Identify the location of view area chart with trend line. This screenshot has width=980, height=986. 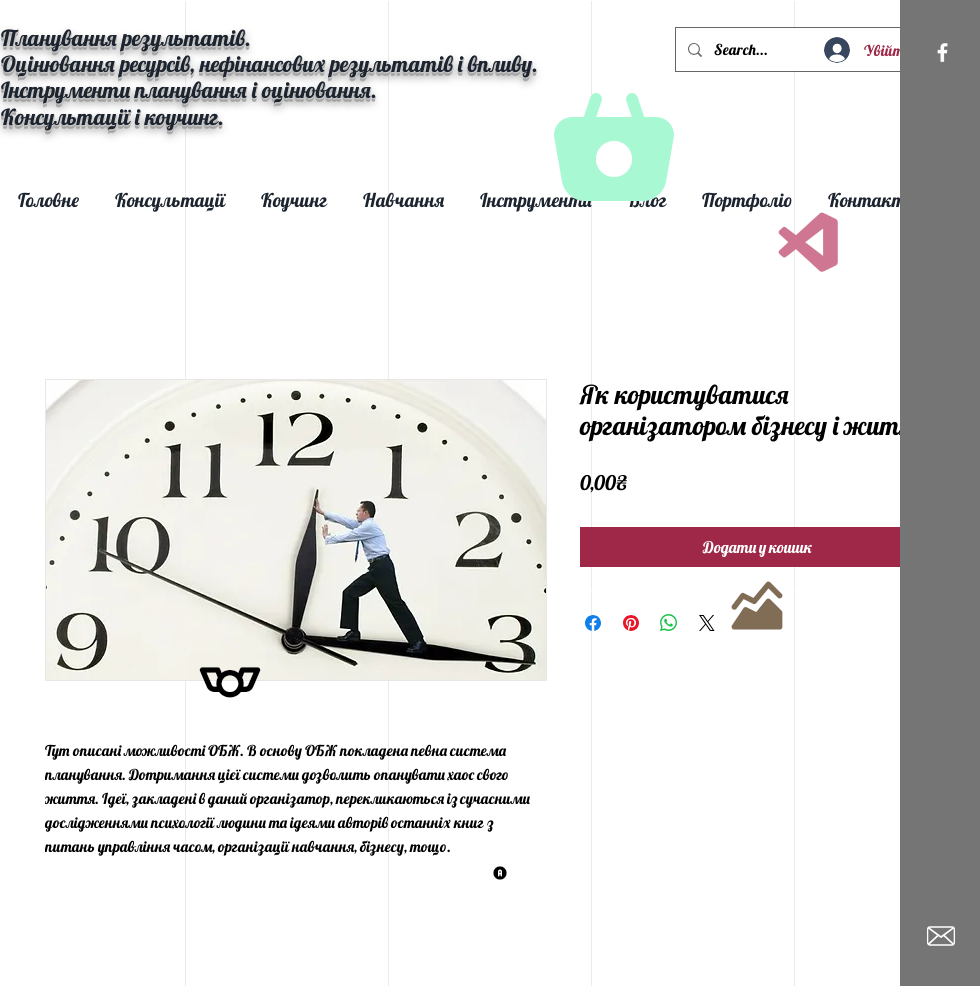
(757, 607).